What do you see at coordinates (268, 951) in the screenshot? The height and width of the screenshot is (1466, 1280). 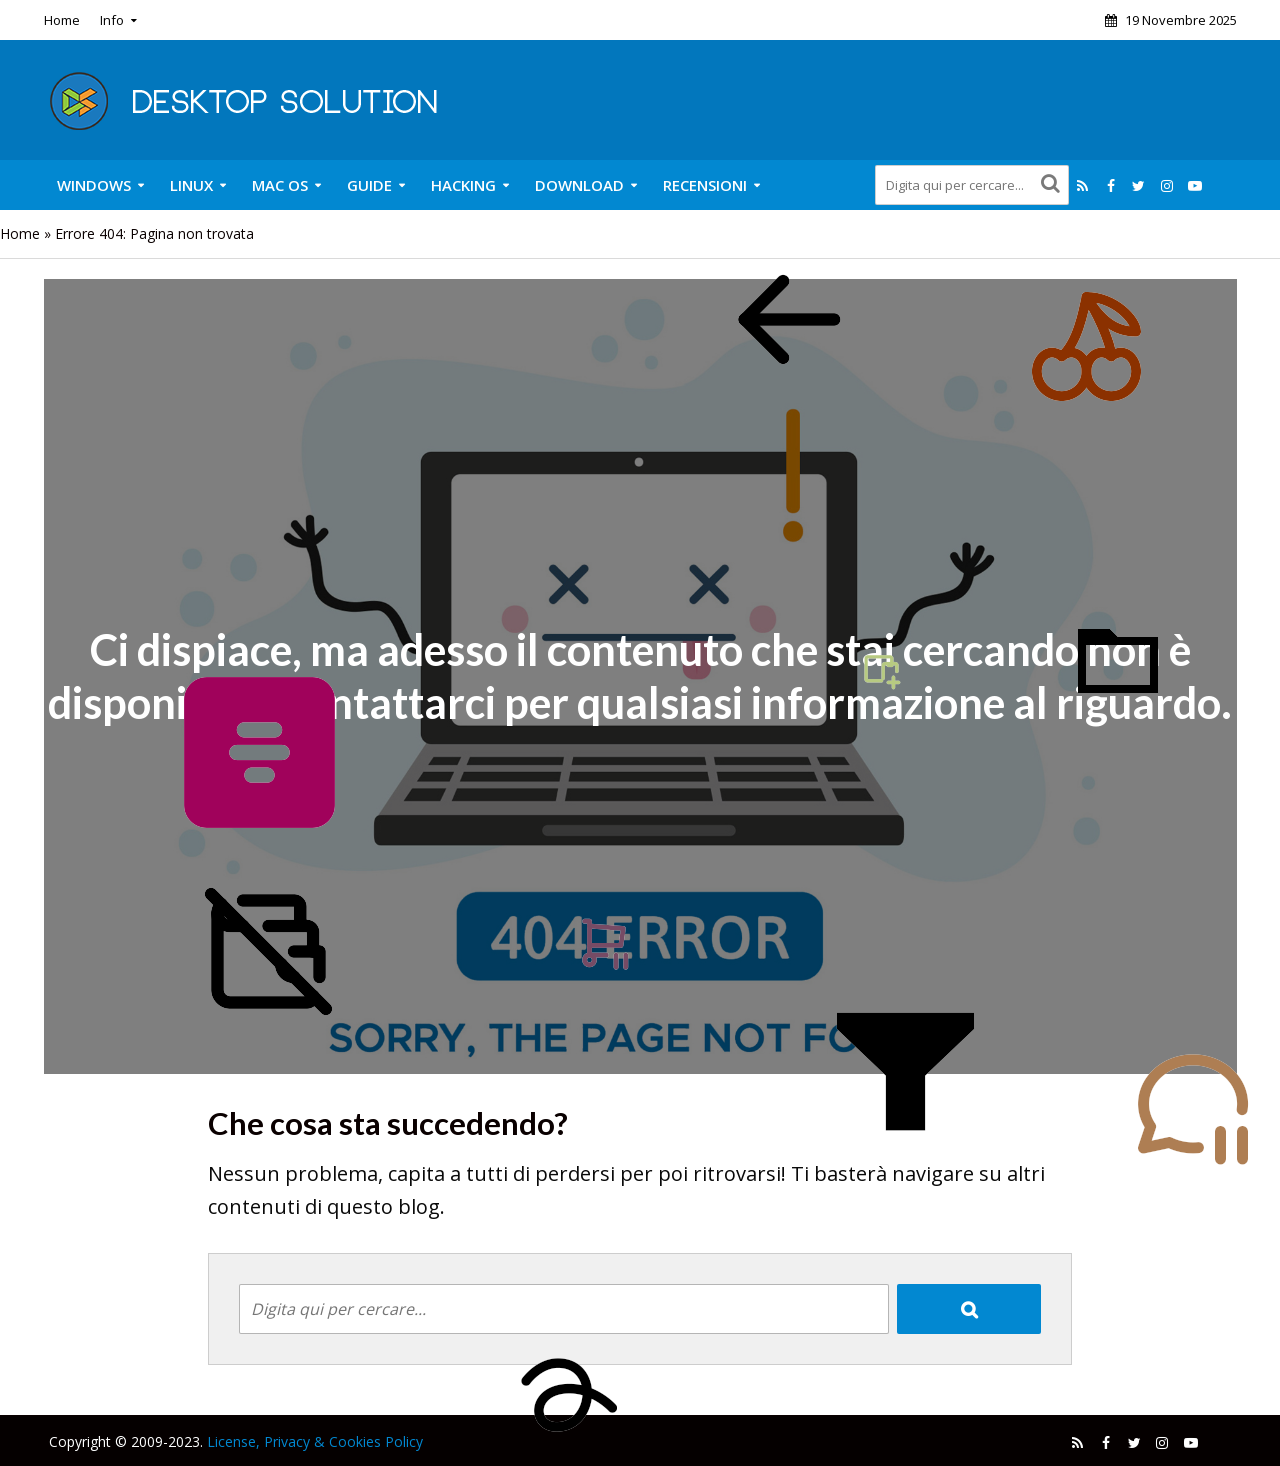 I see `wallet feature unavailable or disabled` at bounding box center [268, 951].